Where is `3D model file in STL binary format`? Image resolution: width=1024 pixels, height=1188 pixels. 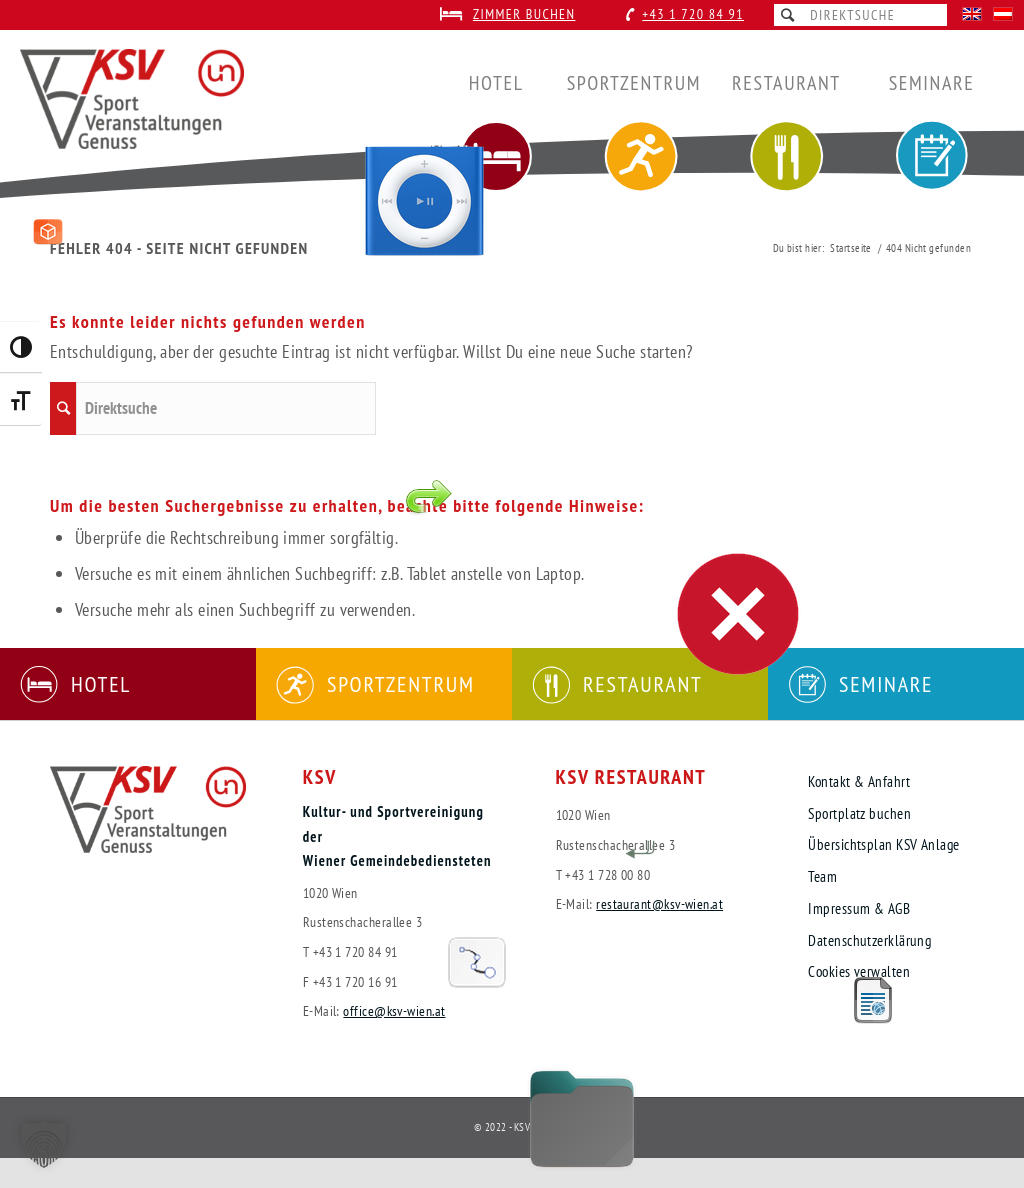
3D model file in STL binary format is located at coordinates (48, 231).